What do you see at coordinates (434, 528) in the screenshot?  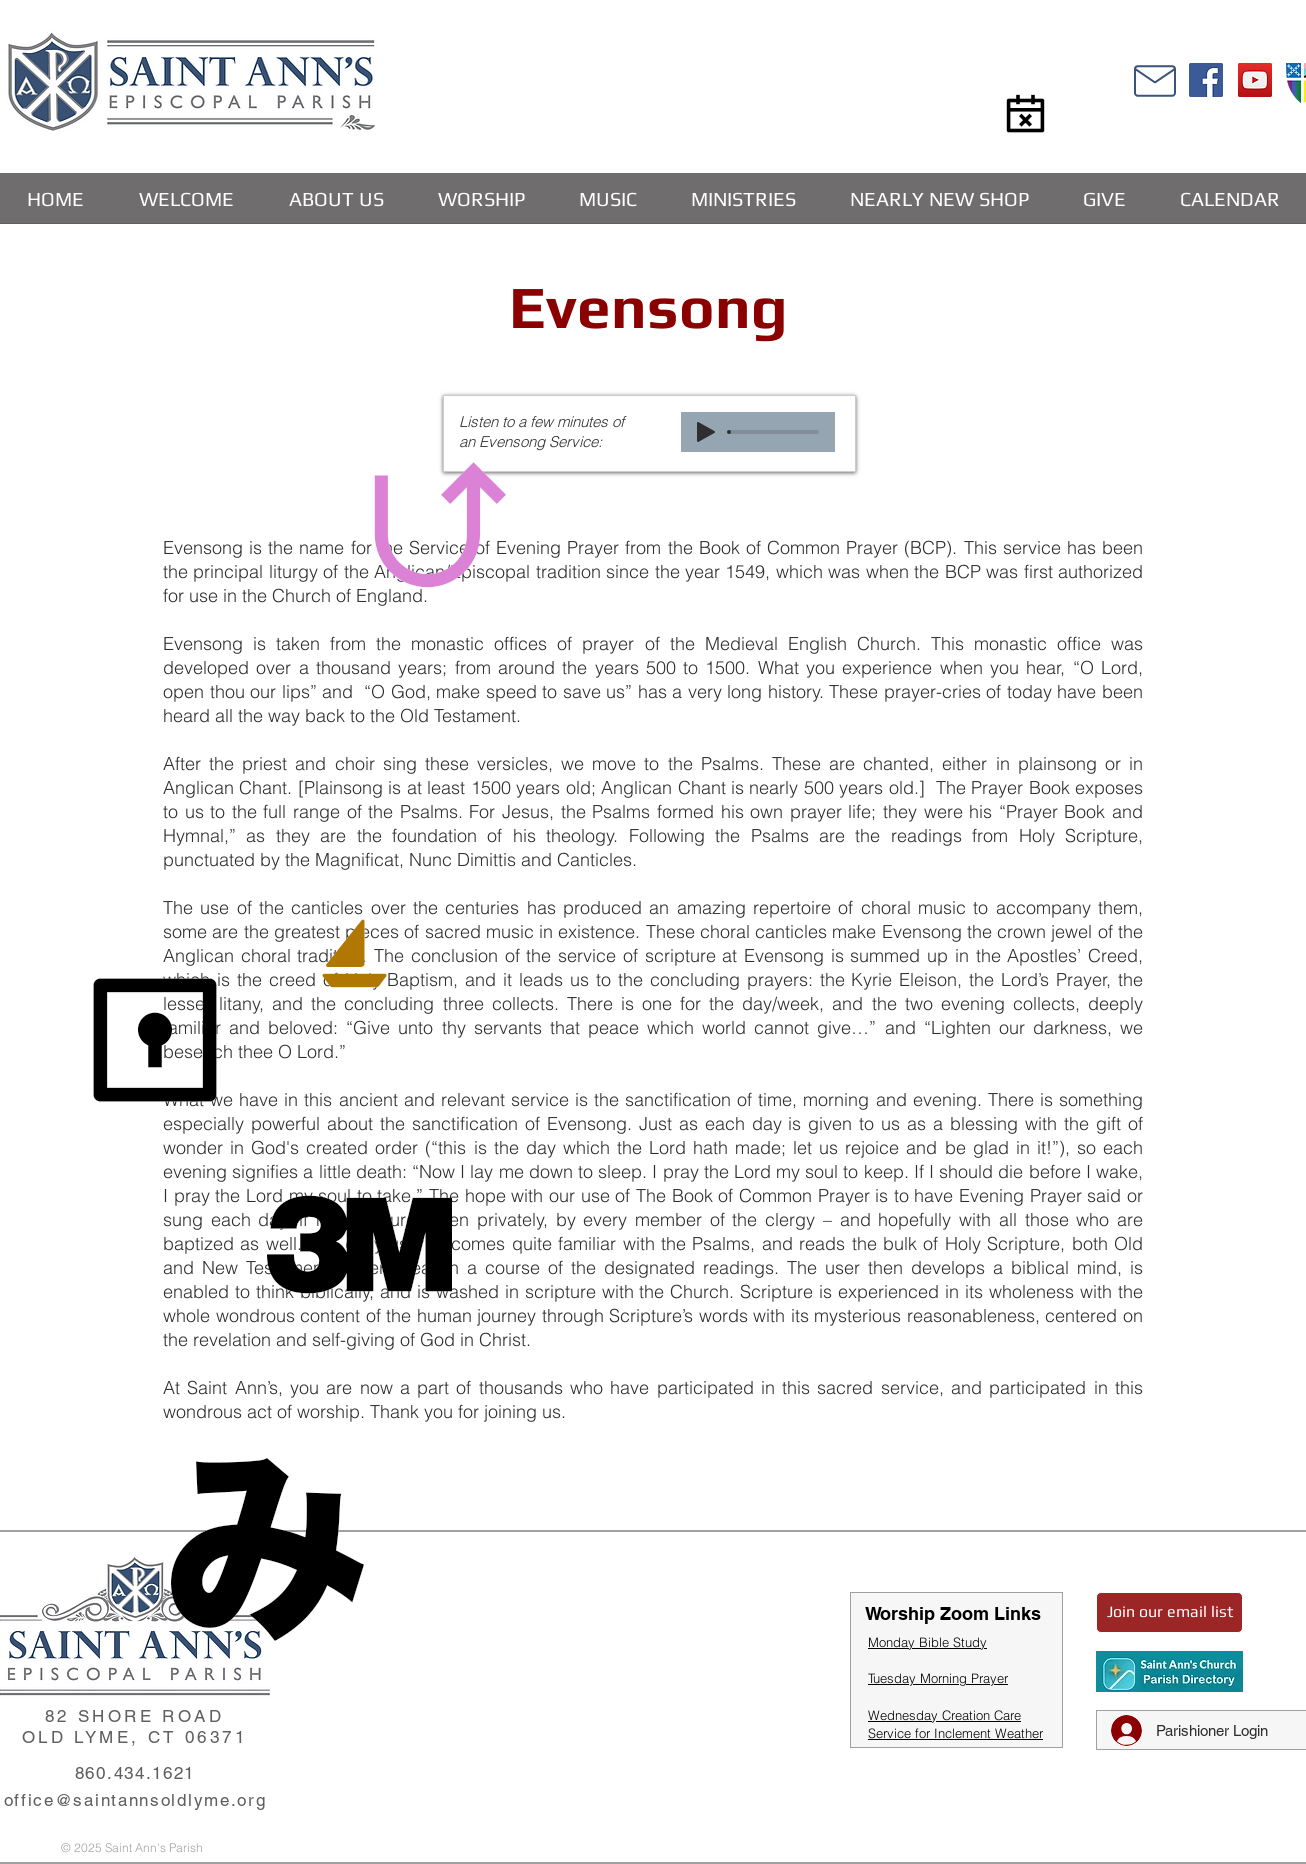 I see `redo or repeat last action` at bounding box center [434, 528].